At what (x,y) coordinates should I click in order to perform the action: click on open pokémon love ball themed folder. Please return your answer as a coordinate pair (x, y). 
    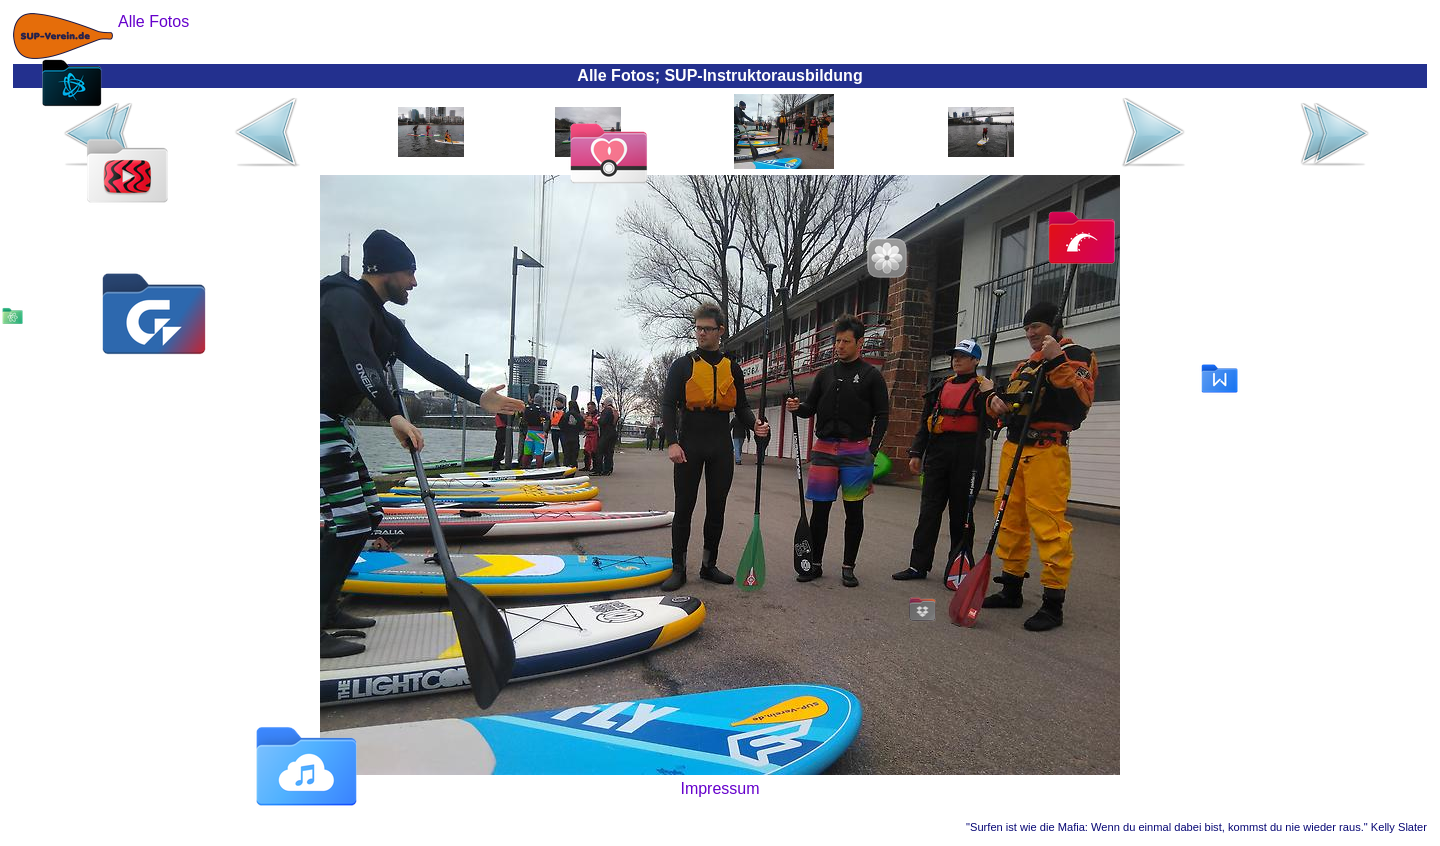
    Looking at the image, I should click on (608, 155).